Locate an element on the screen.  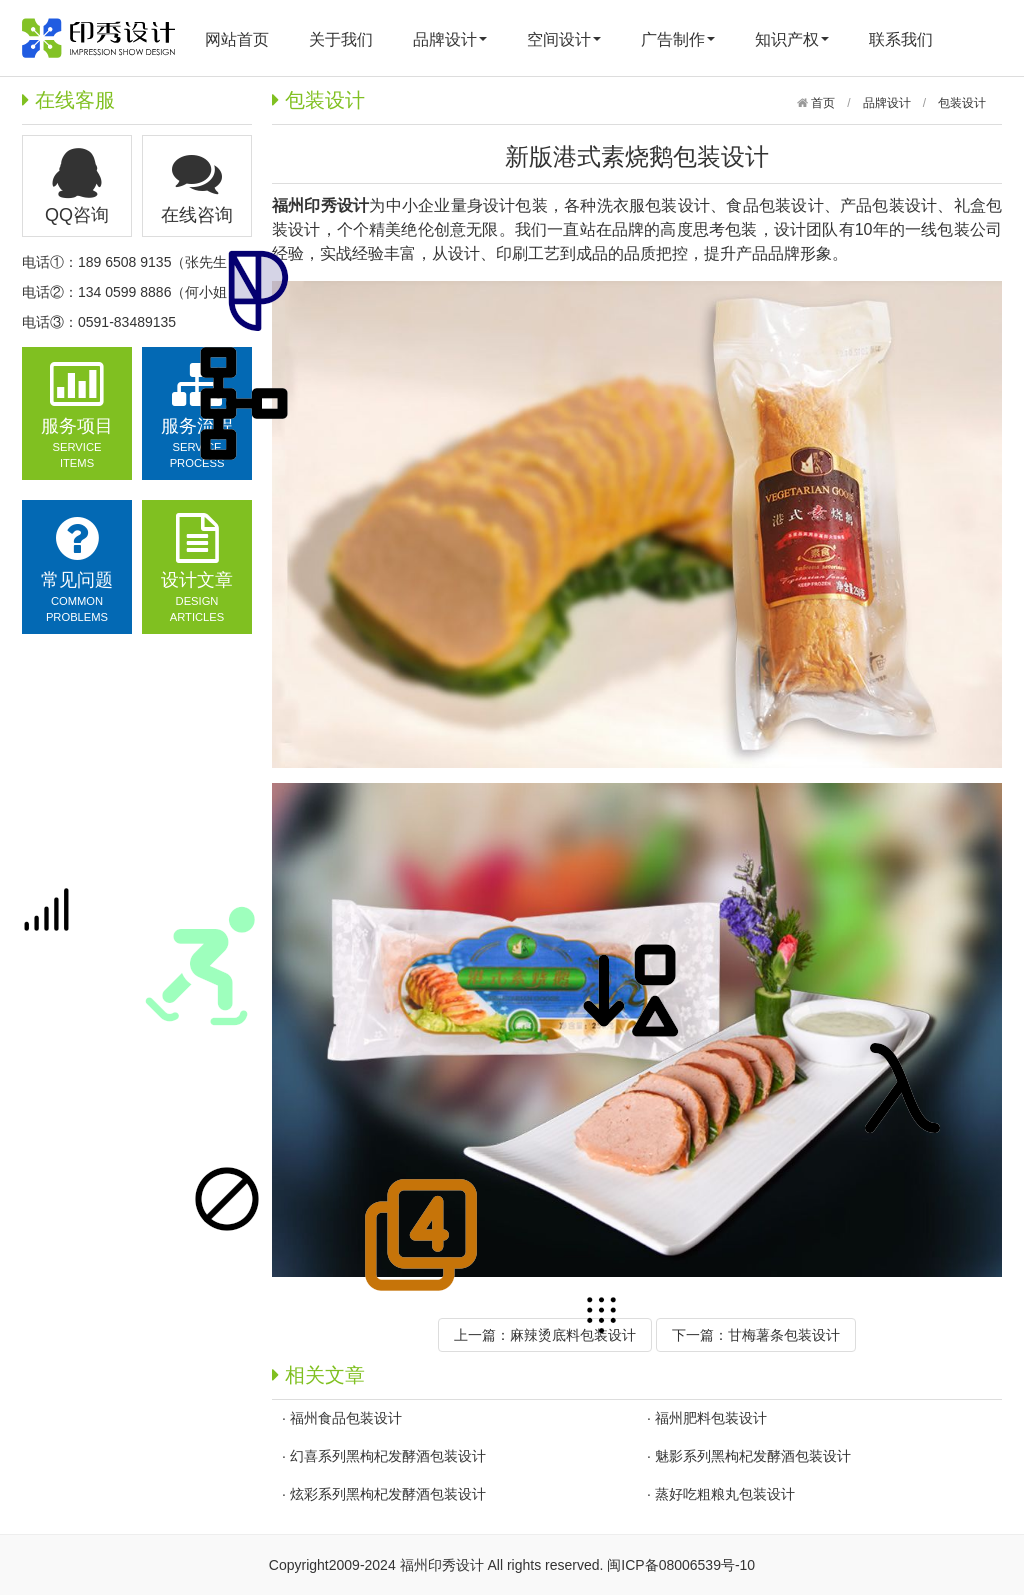
indicates ice skating or winter sports activity is located at coordinates (203, 966).